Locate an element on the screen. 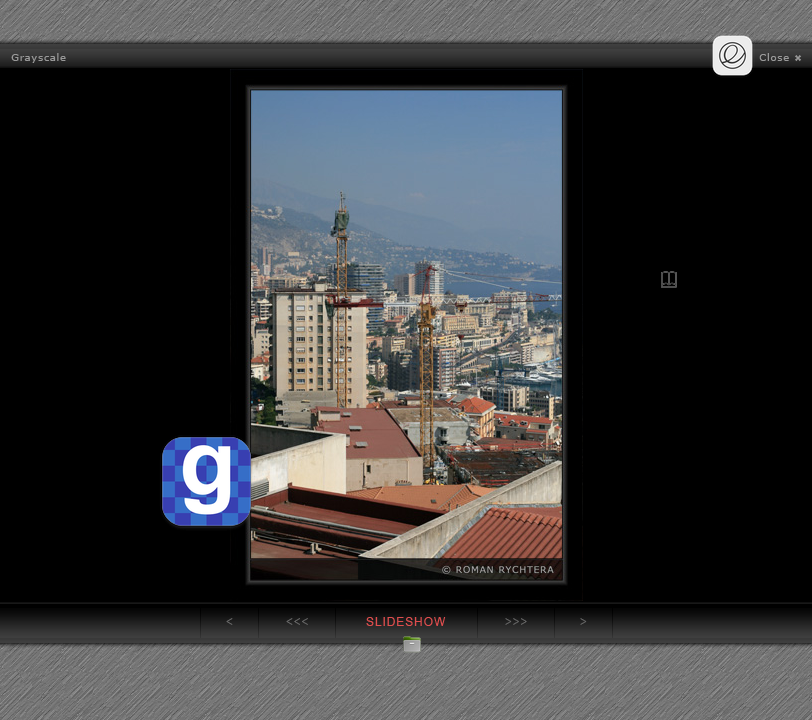  launch garry's mod game is located at coordinates (206, 481).